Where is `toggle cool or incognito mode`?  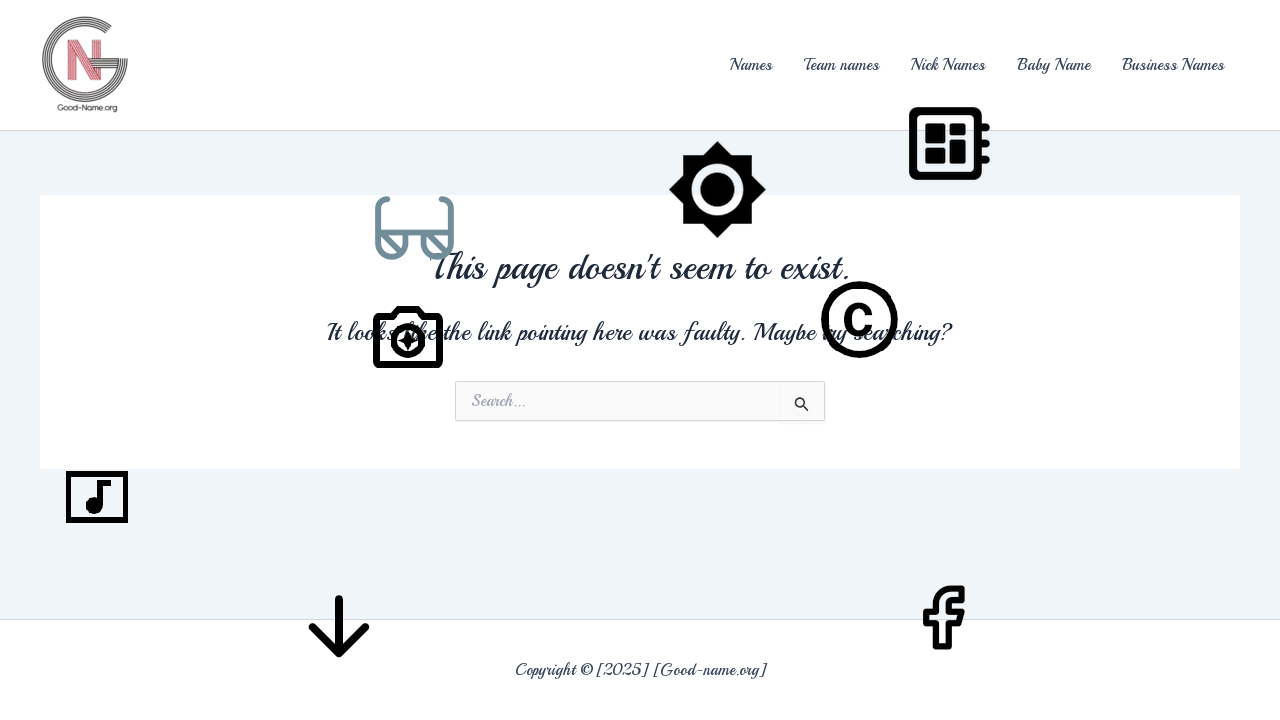
toggle cool or incognito mode is located at coordinates (414, 229).